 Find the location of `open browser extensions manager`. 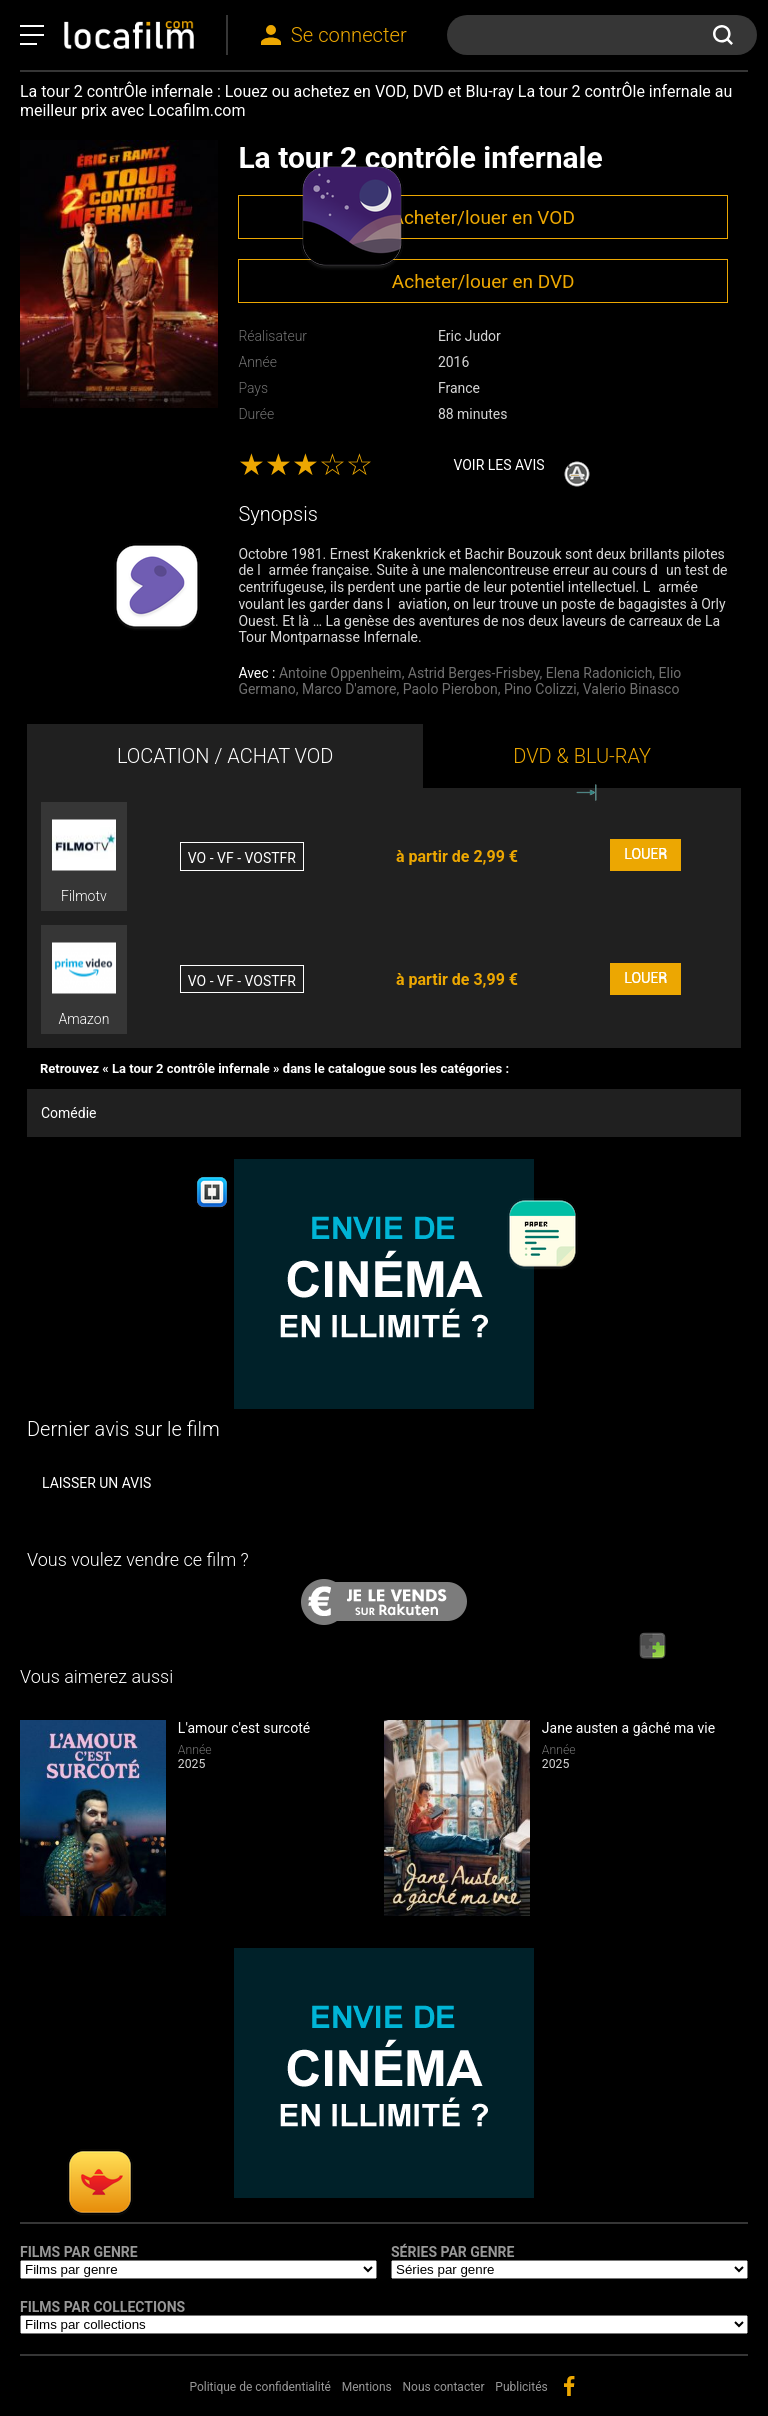

open browser extensions manager is located at coordinates (652, 1645).